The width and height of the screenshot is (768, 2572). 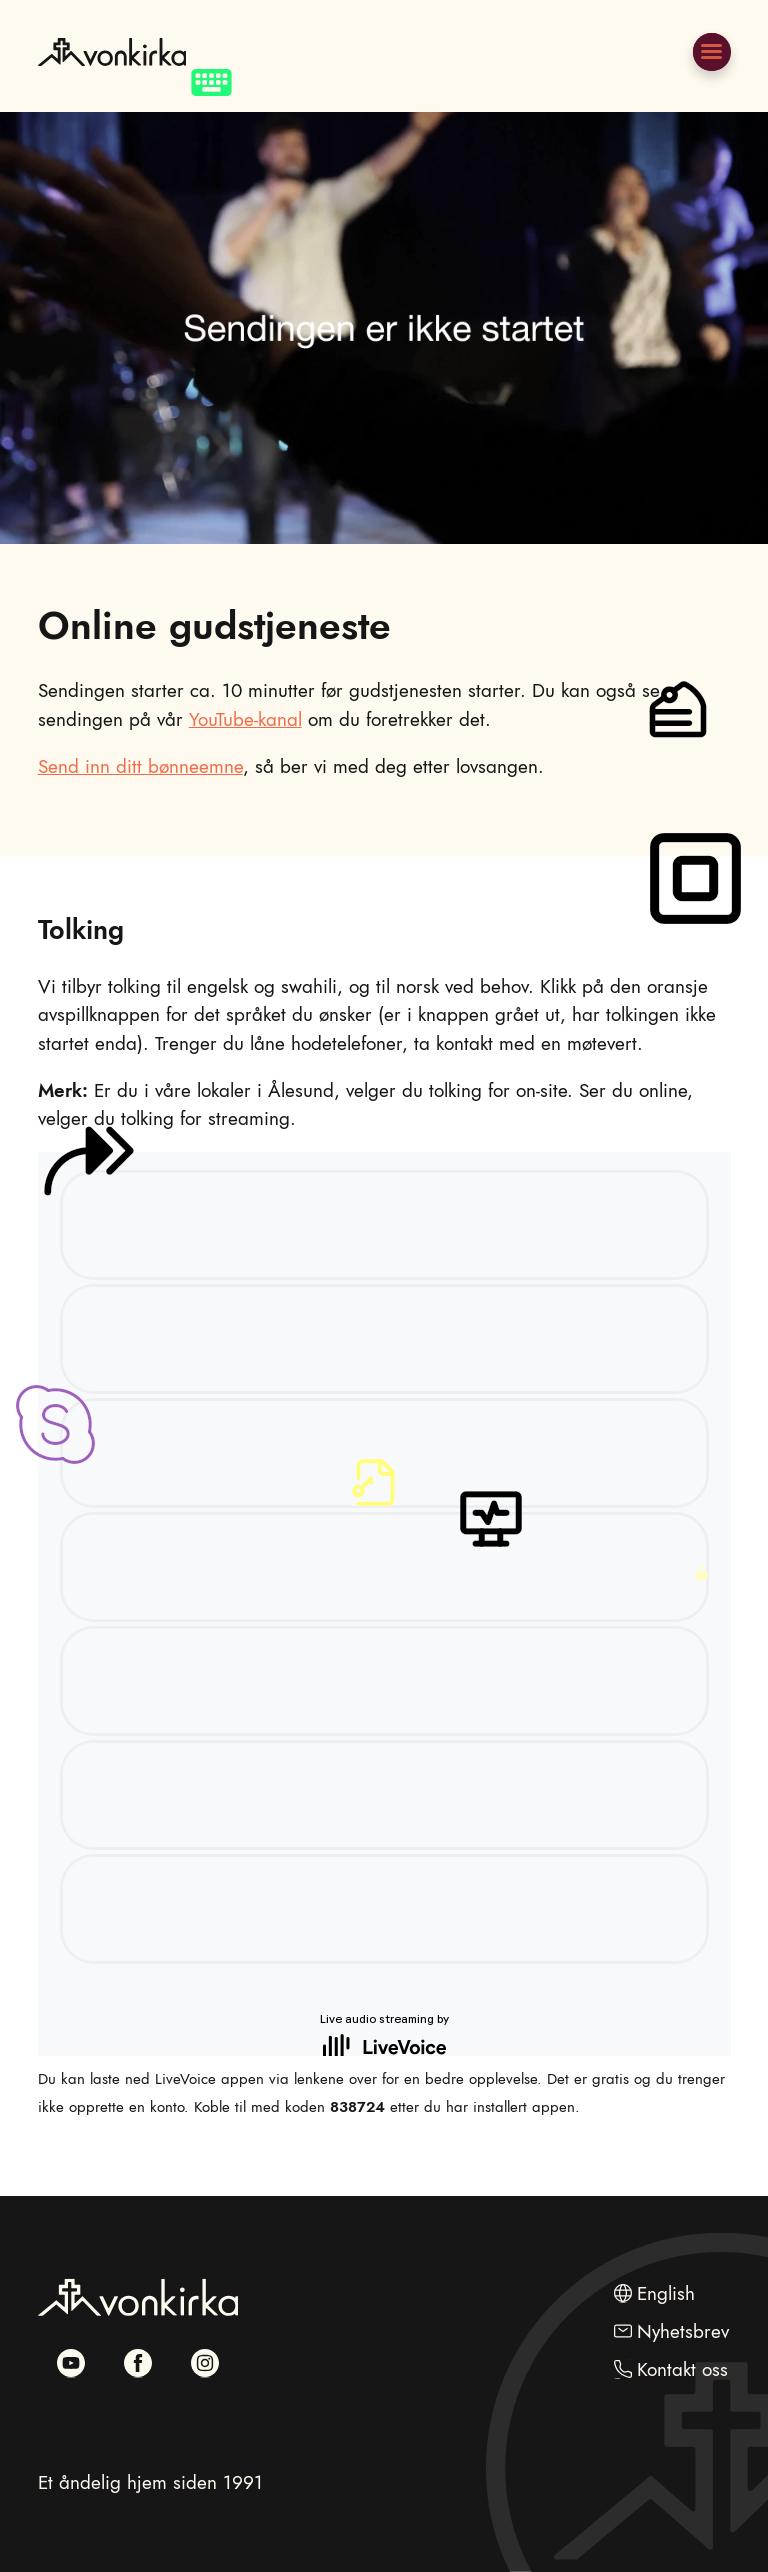 What do you see at coordinates (89, 1161) in the screenshot?
I see `forward or share content to multiple recipients` at bounding box center [89, 1161].